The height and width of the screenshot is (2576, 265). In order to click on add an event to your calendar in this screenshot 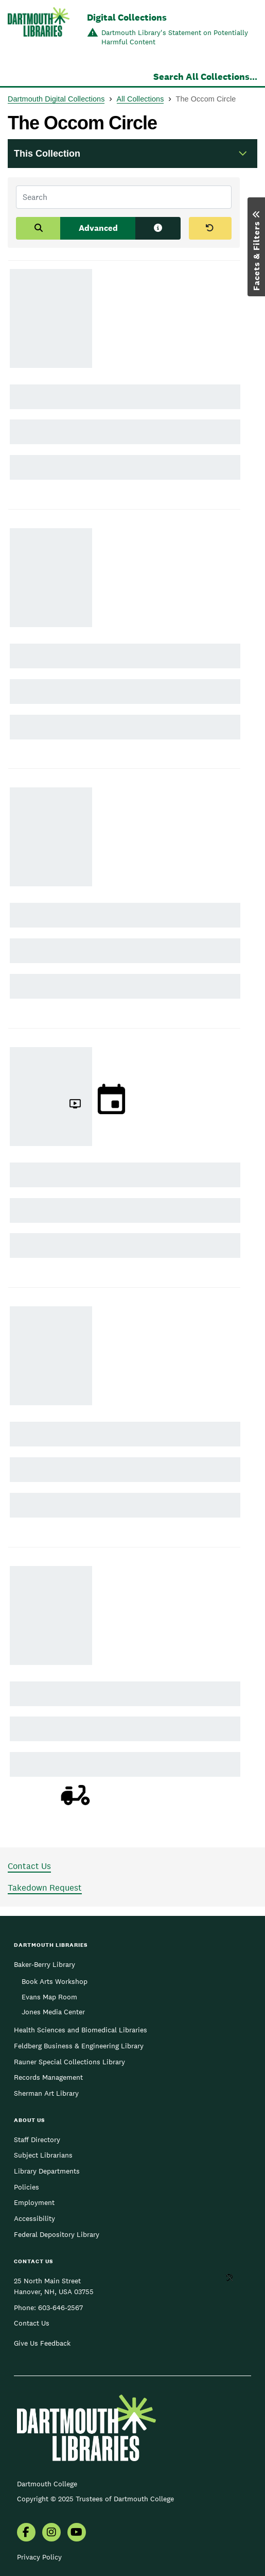, I will do `click(111, 1100)`.